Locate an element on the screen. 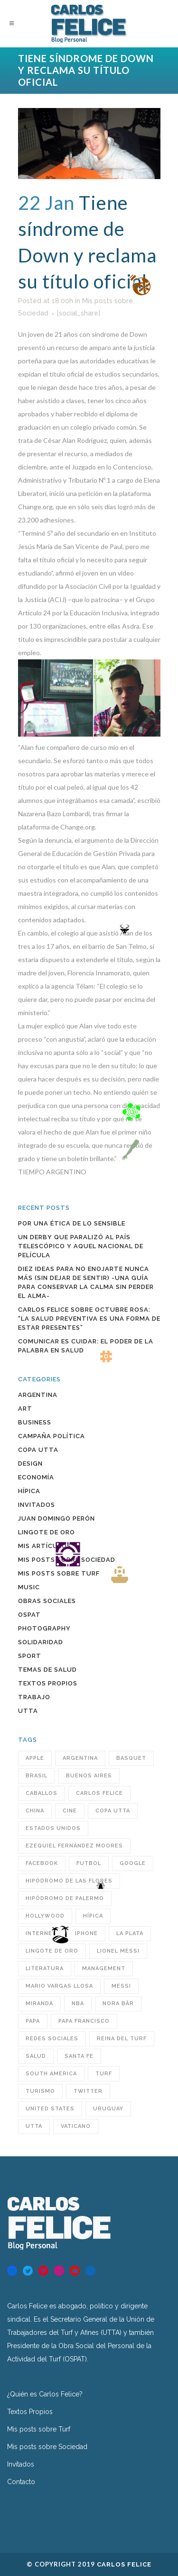  indicates a worm or creature enemy type is located at coordinates (131, 1112).